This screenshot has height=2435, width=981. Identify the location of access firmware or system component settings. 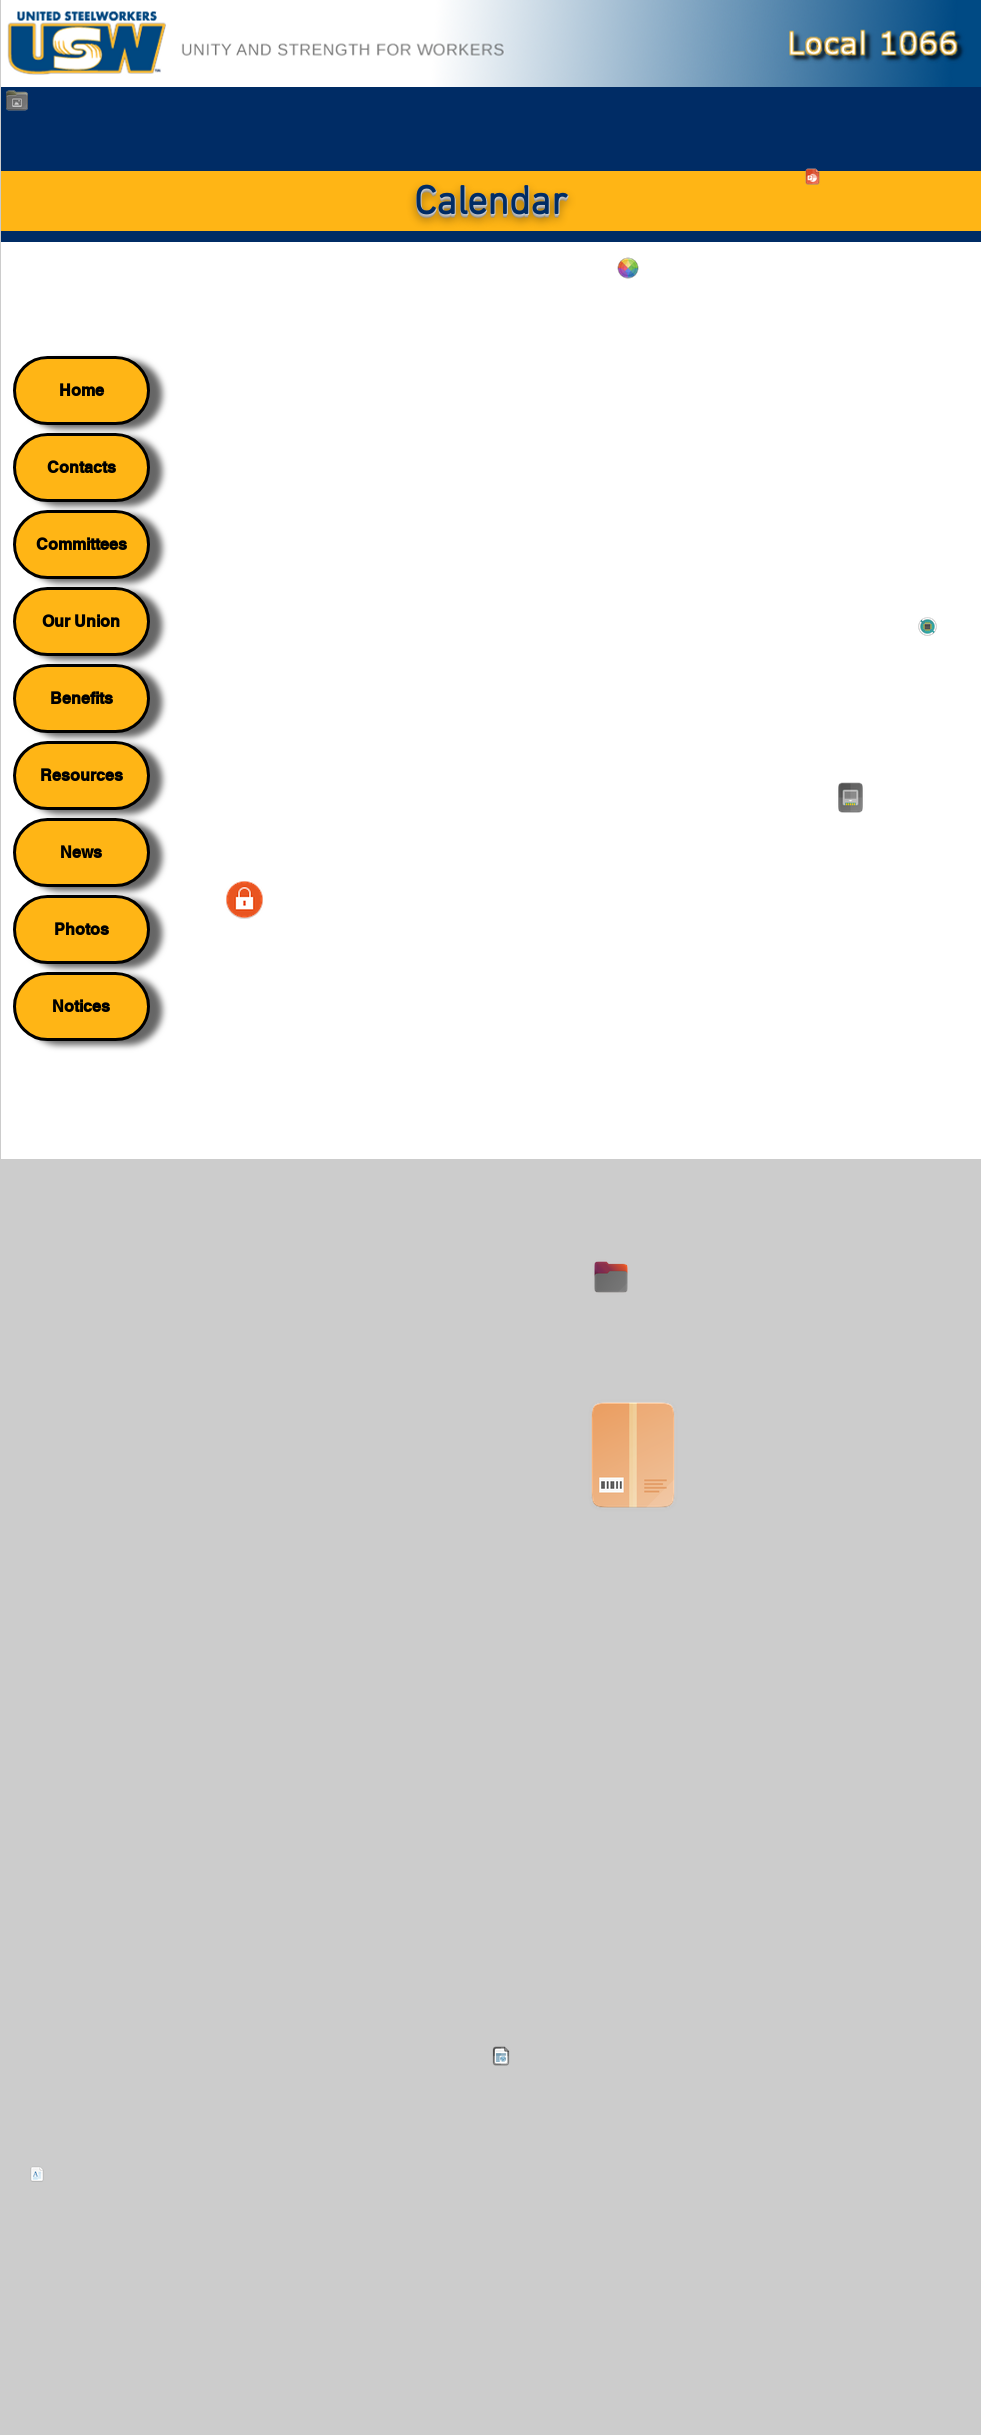
(927, 626).